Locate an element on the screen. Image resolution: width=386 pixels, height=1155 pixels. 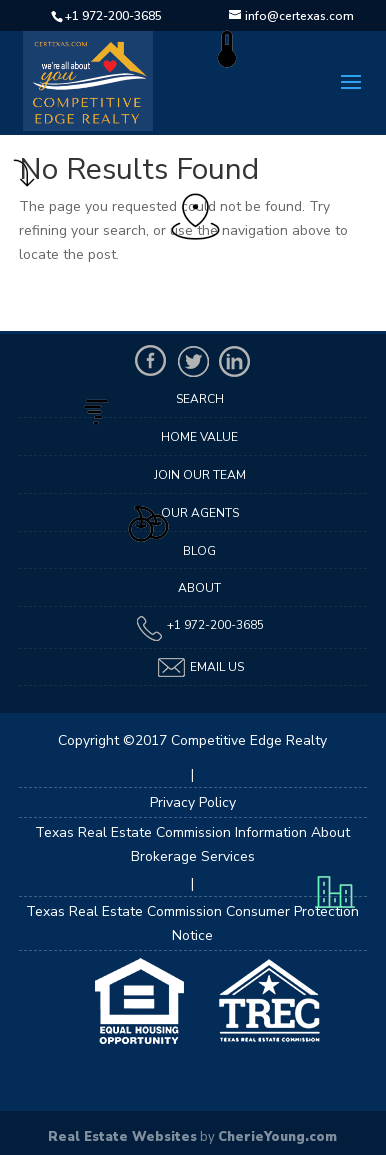
view location area or zone on map is located at coordinates (195, 217).